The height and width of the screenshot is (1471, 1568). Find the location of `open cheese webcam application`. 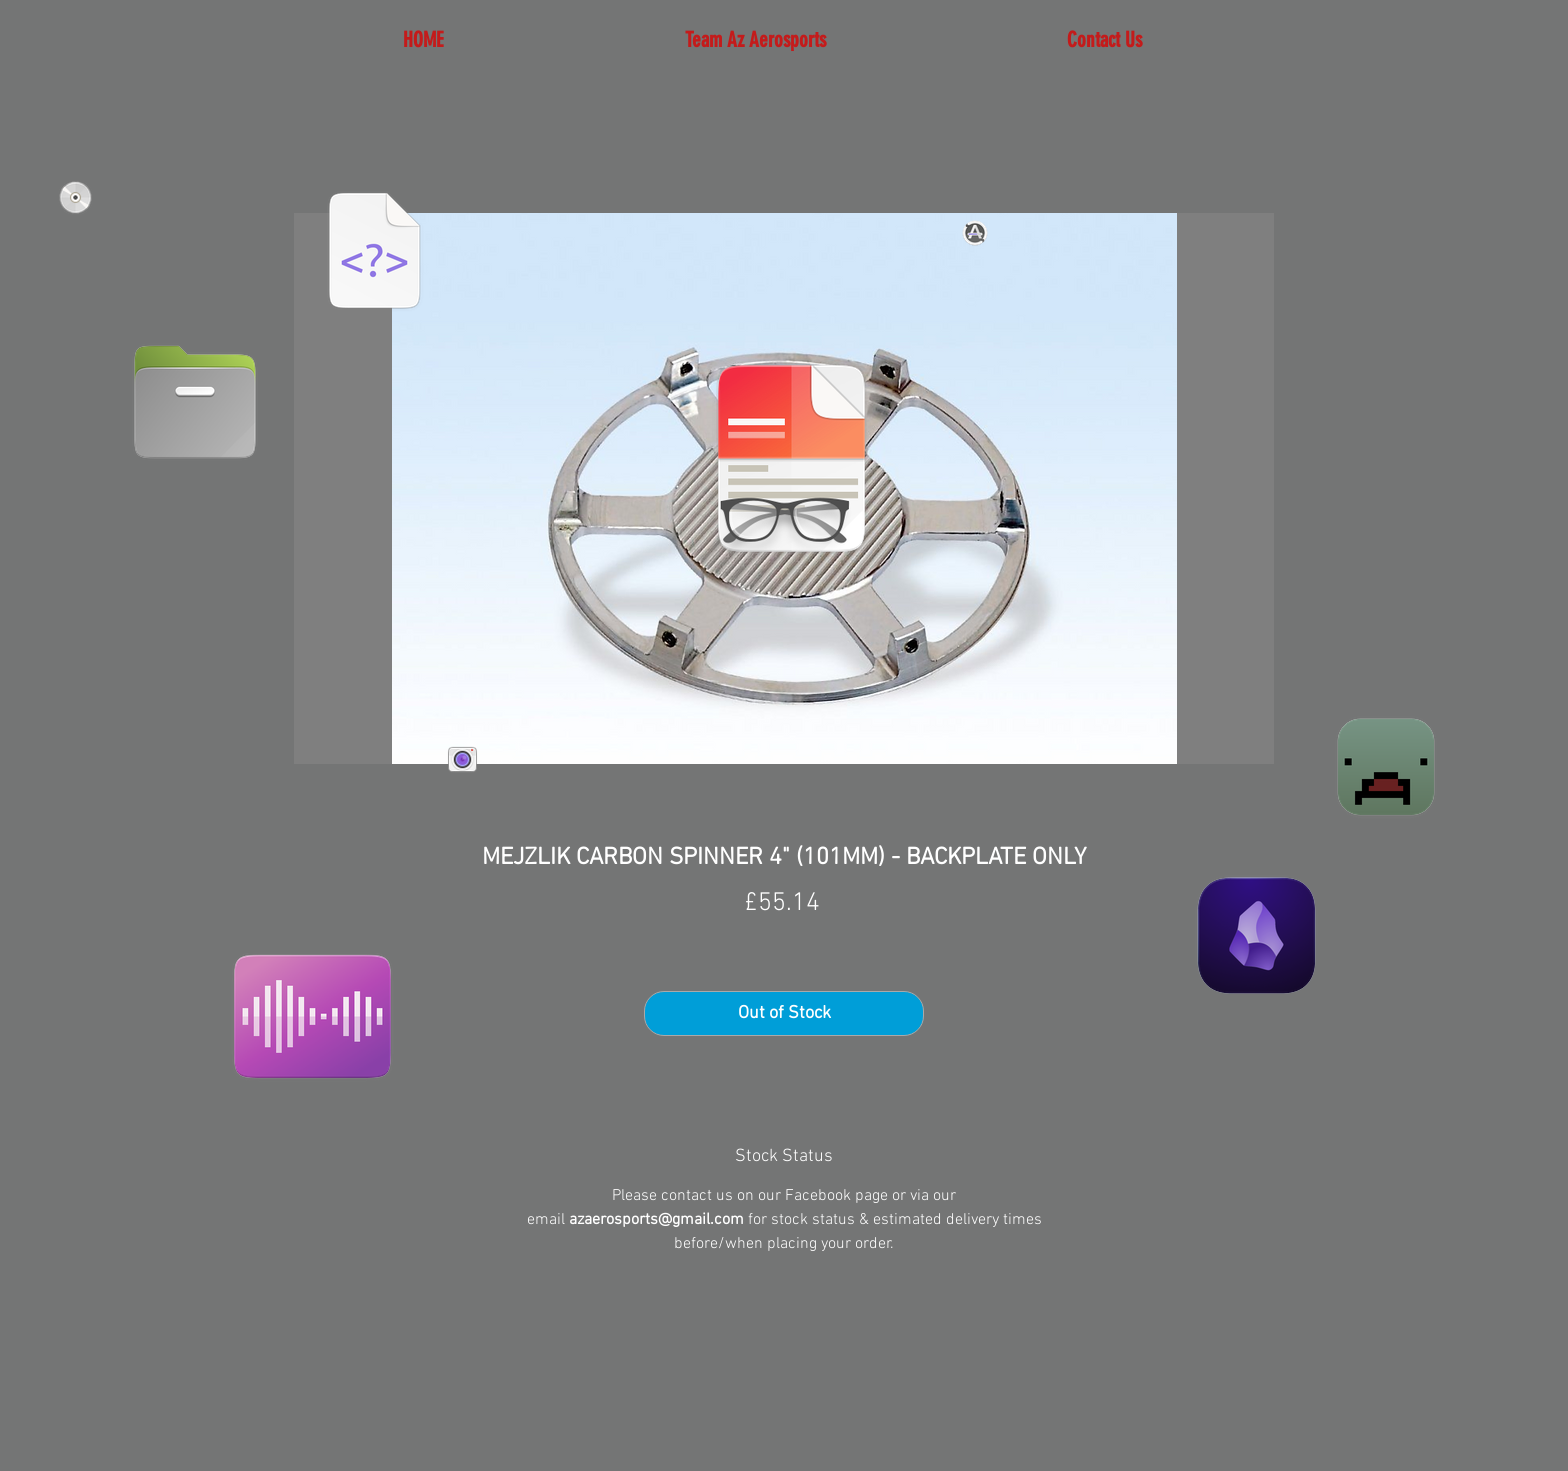

open cheese webcam application is located at coordinates (462, 759).